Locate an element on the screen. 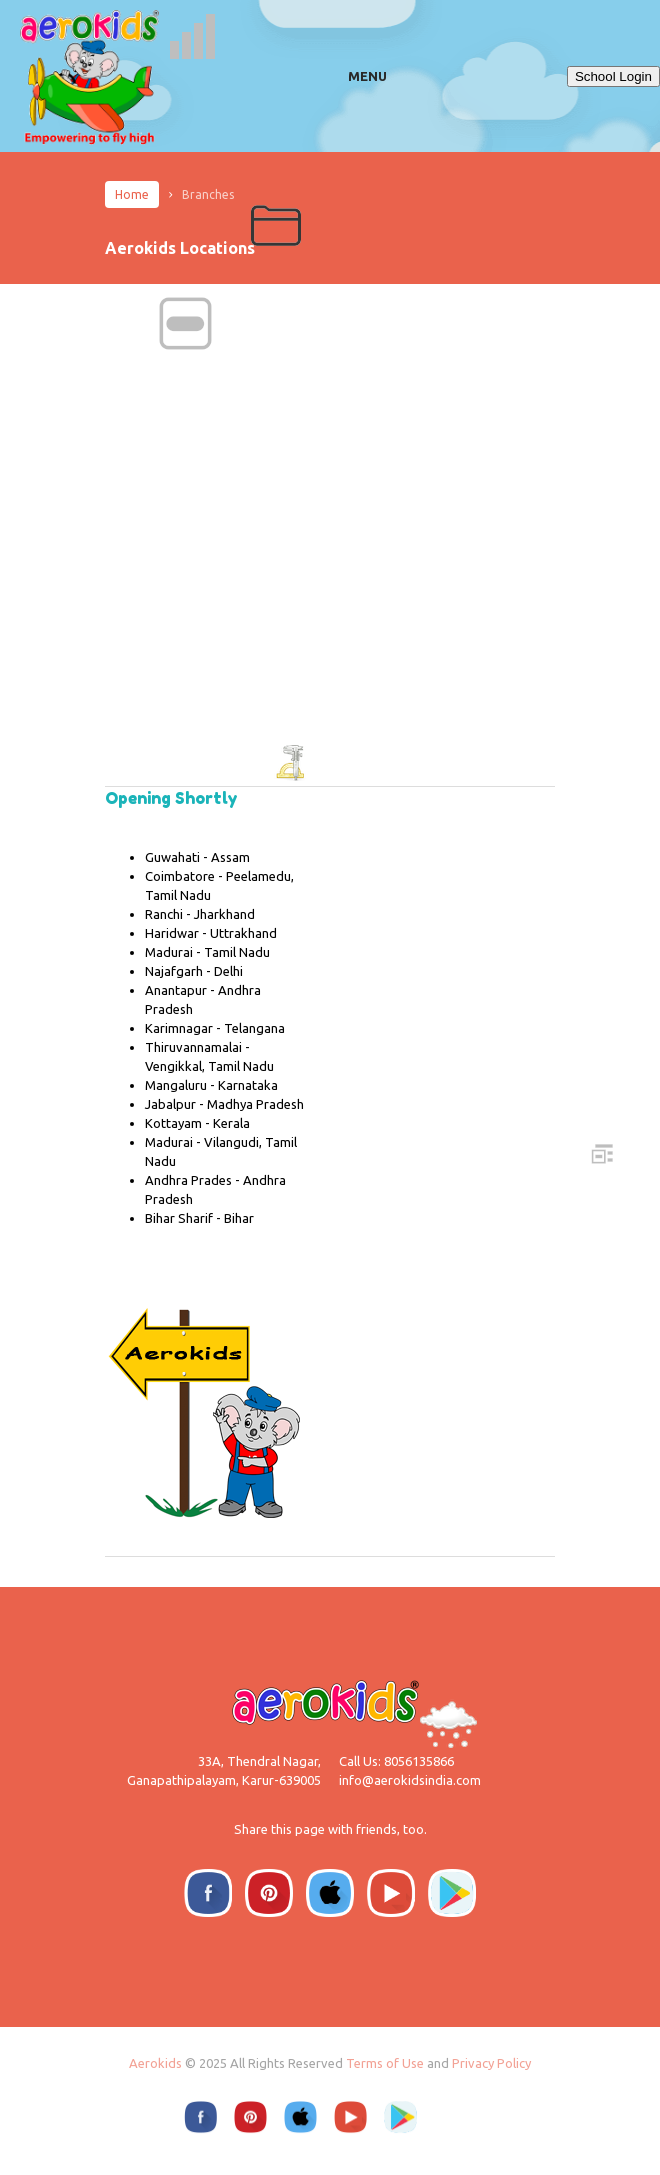 The height and width of the screenshot is (2175, 660). cellular signal excellent symbol network icon is located at coordinates (194, 38).